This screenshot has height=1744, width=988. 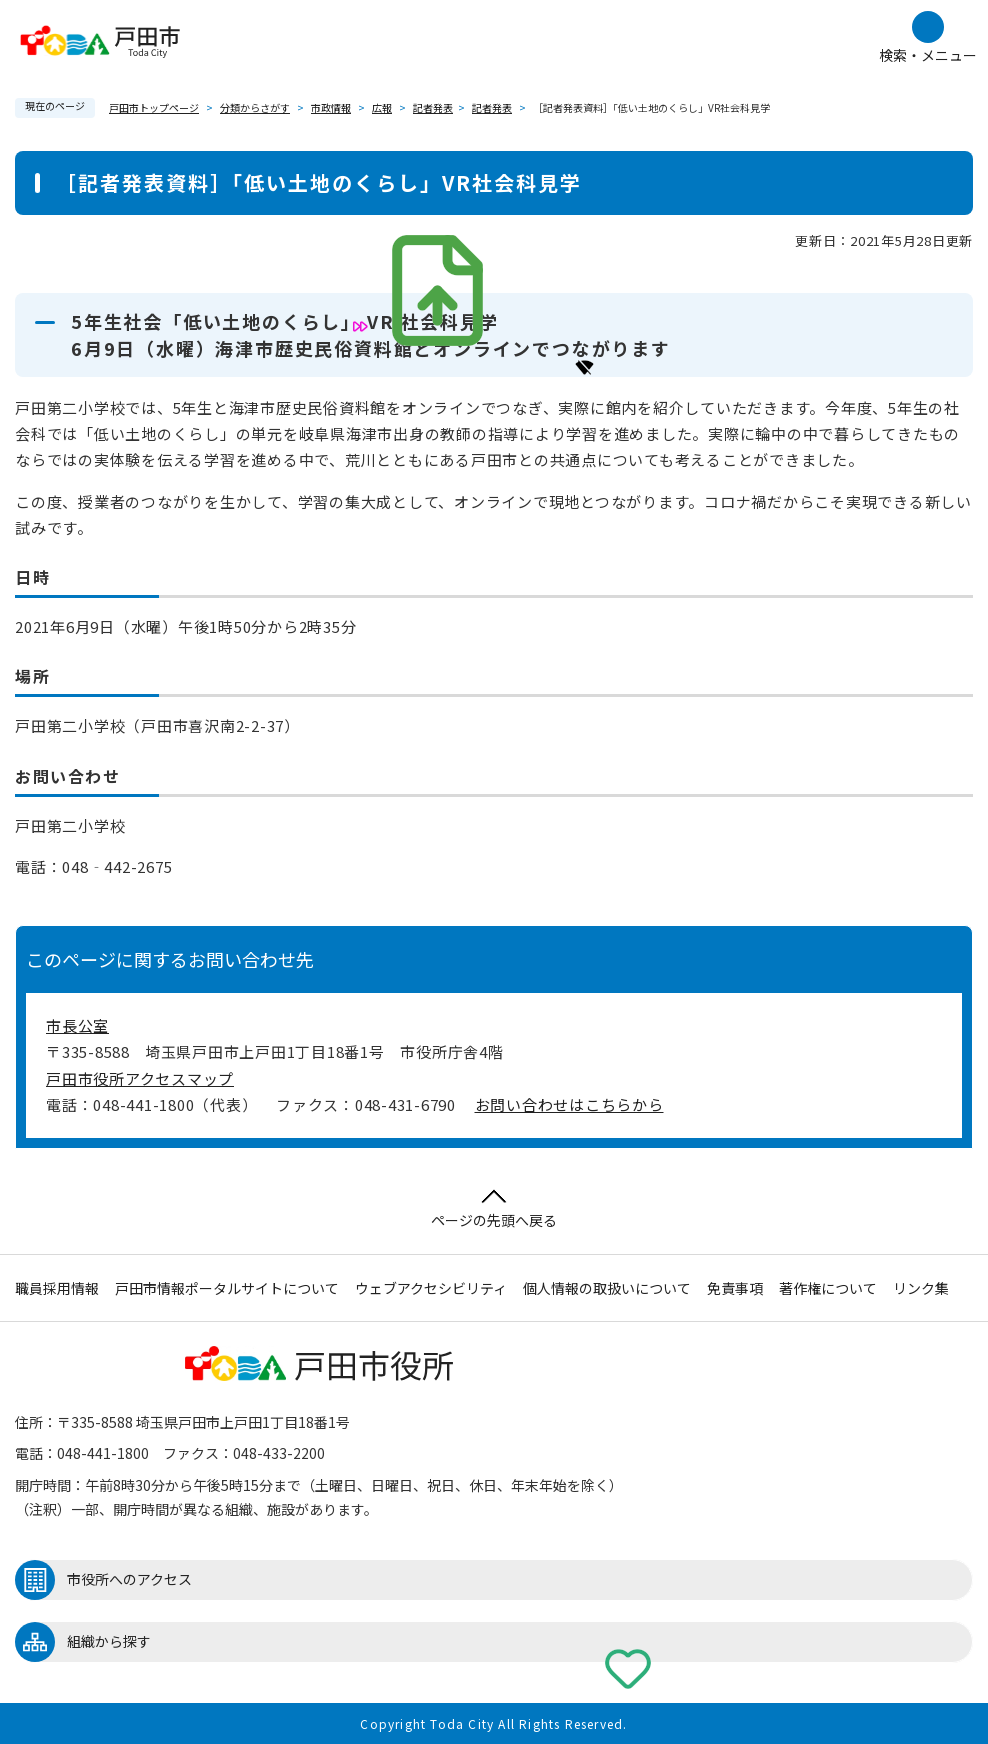 What do you see at coordinates (628, 1668) in the screenshot?
I see `add item to favorites` at bounding box center [628, 1668].